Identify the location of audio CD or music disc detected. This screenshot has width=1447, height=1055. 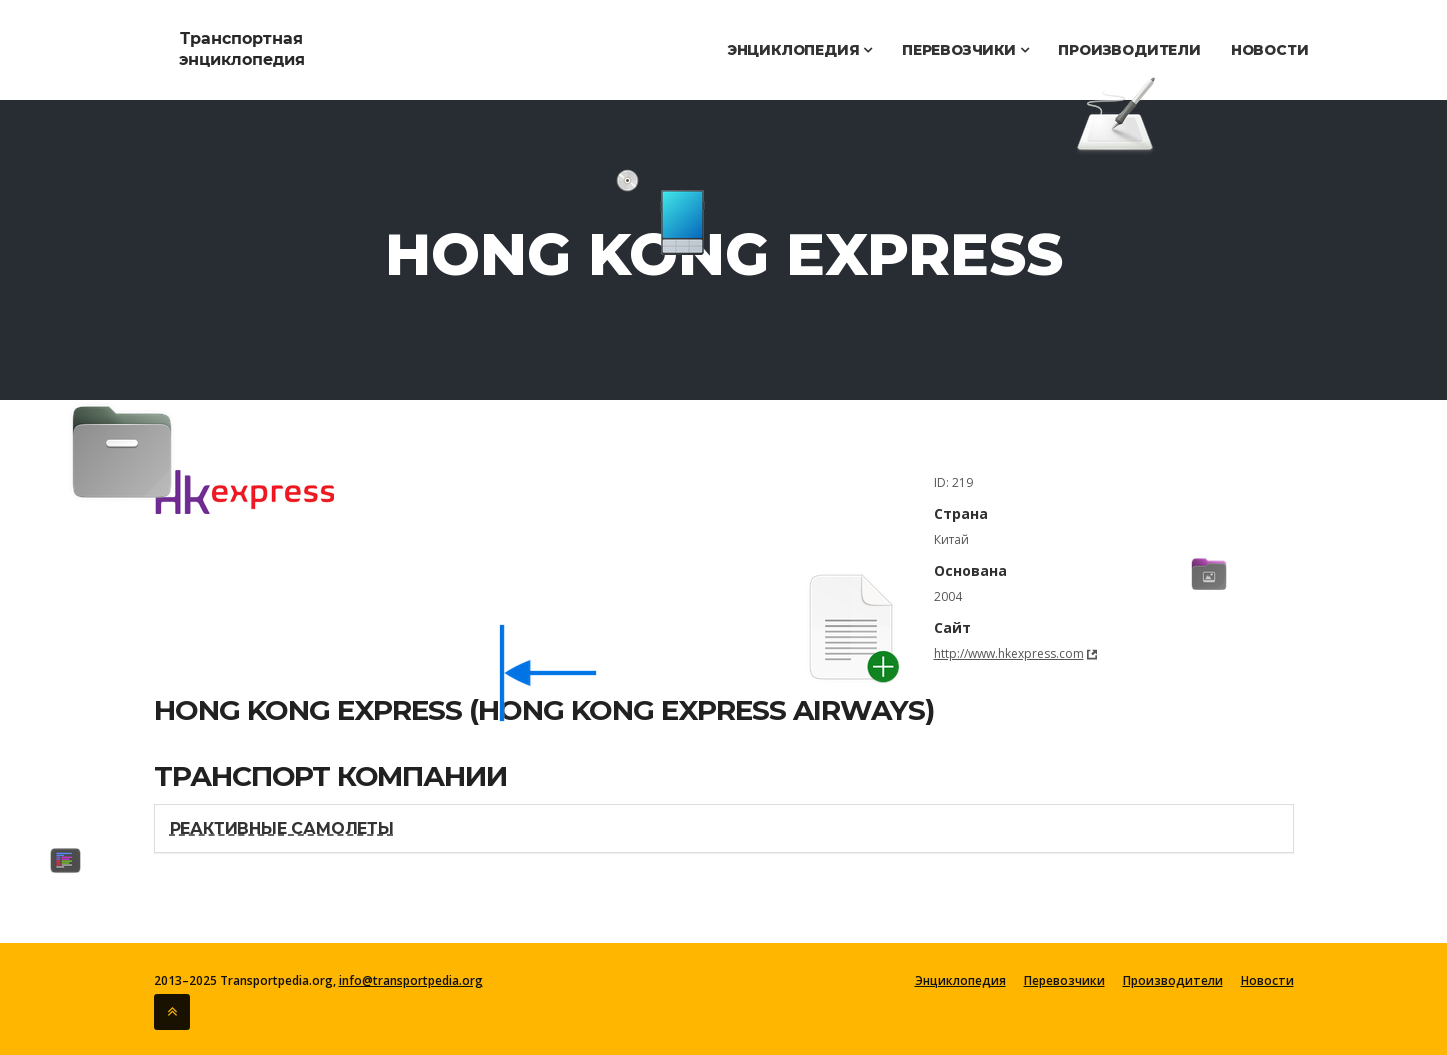
(627, 180).